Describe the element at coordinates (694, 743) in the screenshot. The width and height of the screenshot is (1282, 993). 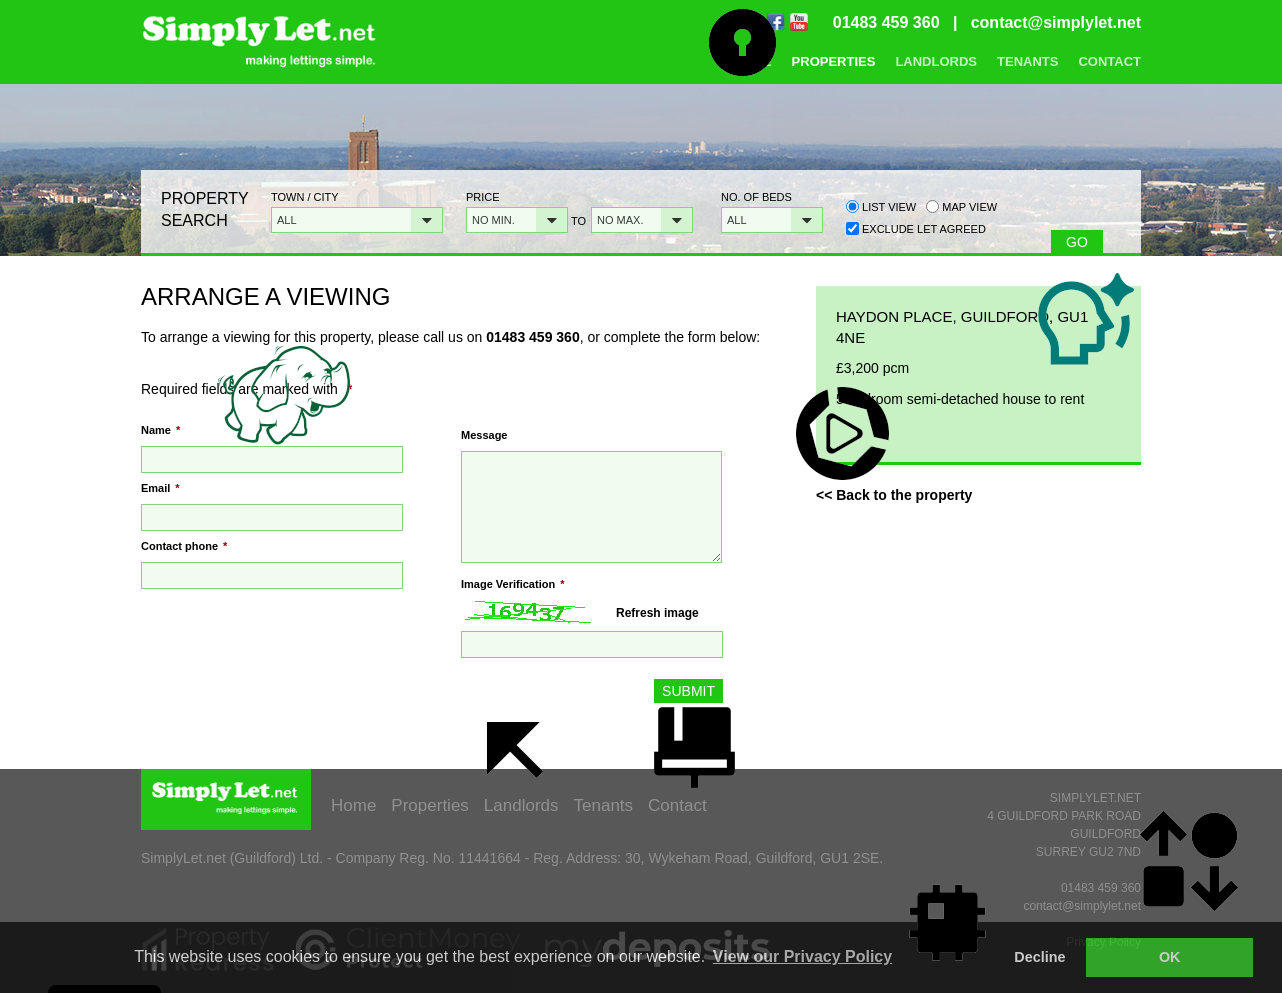
I see `access brush or painting tools` at that location.